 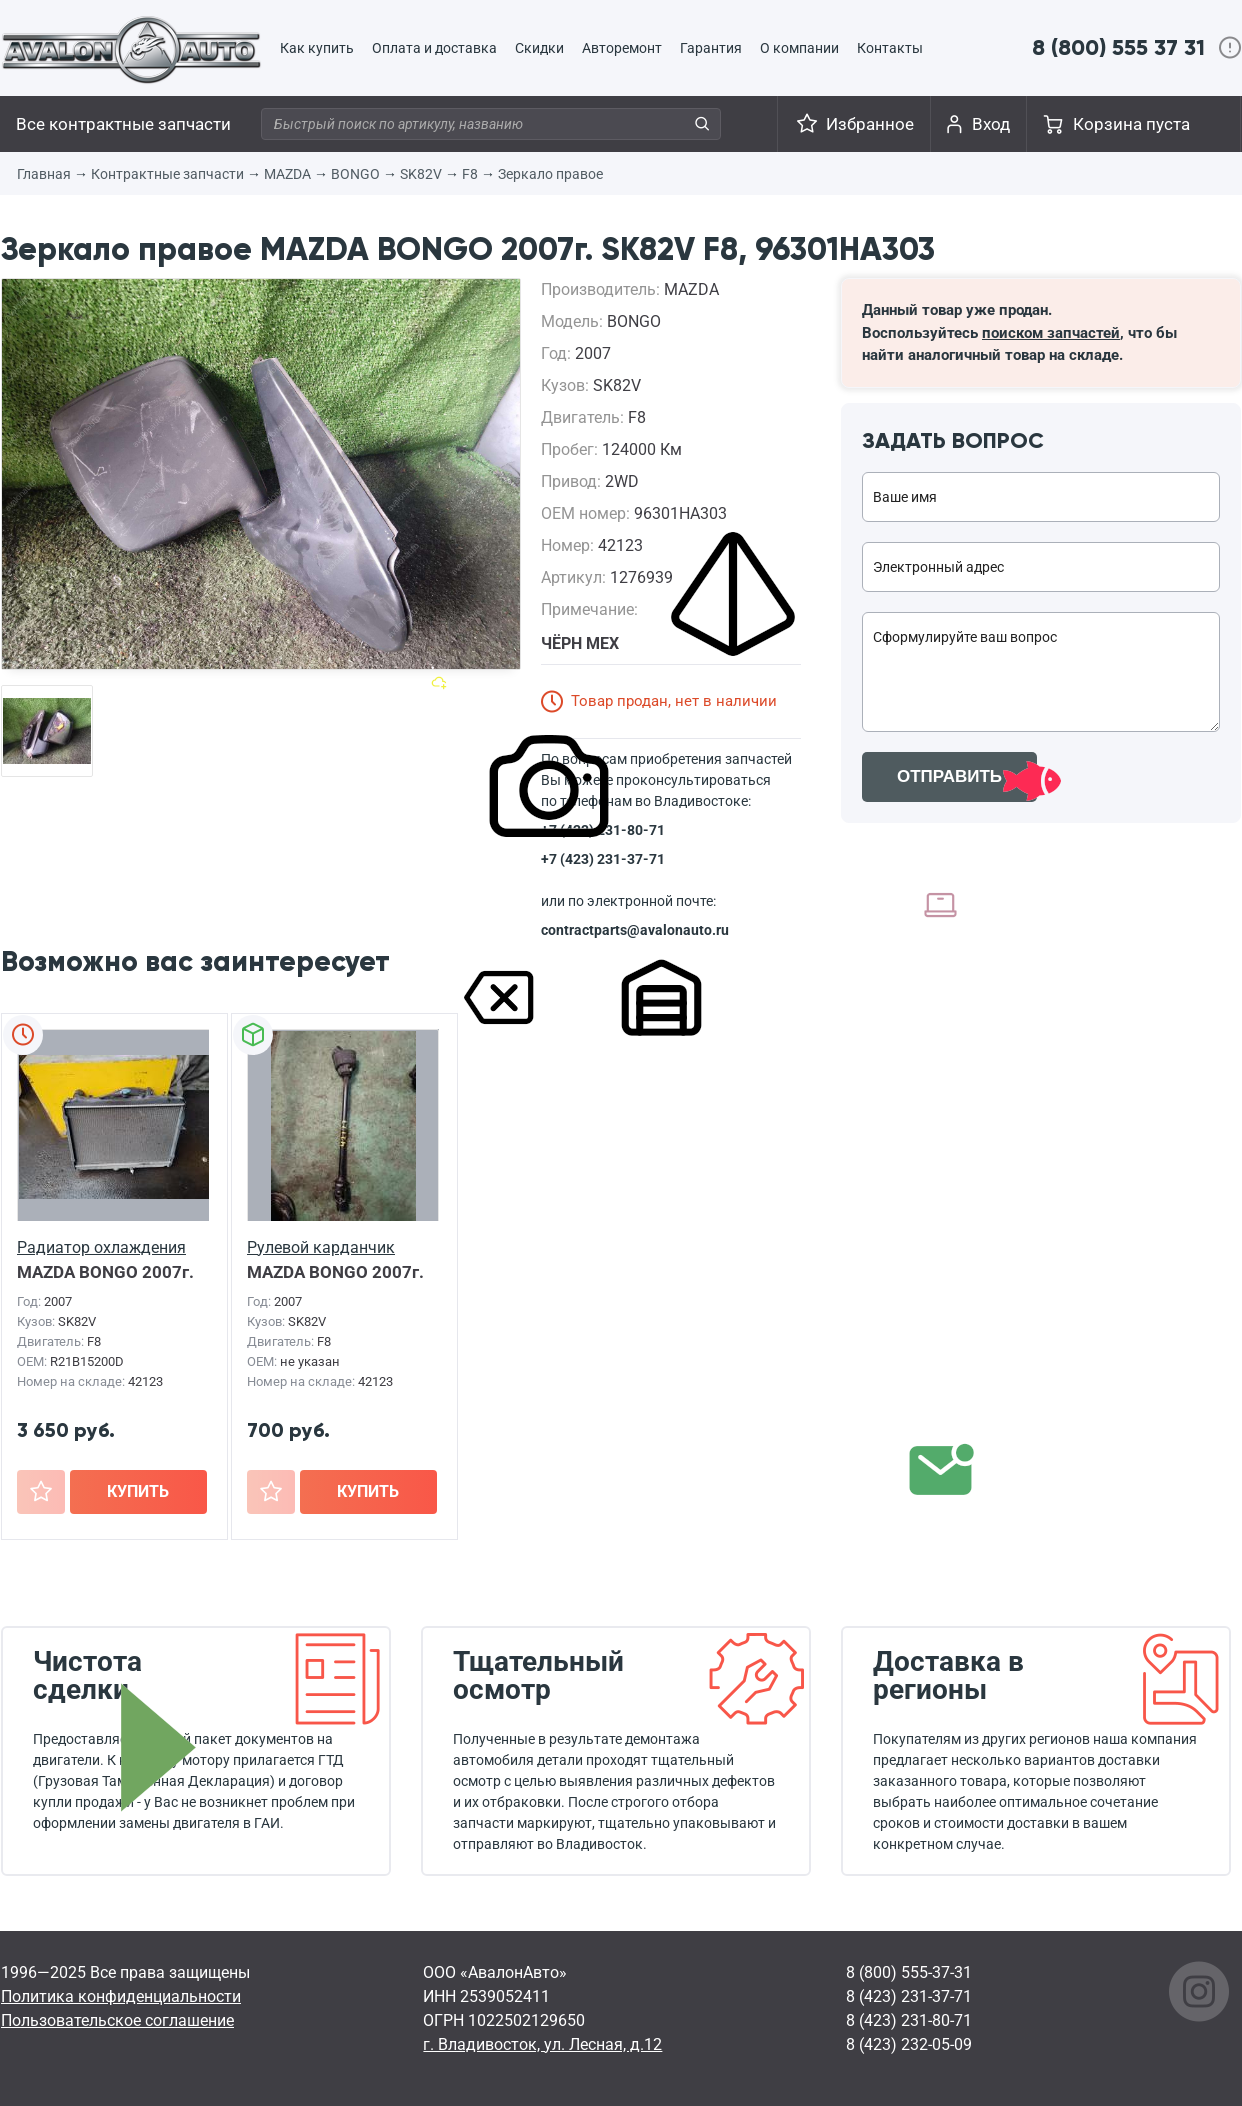 What do you see at coordinates (661, 999) in the screenshot?
I see `access warehouse or storage inventory` at bounding box center [661, 999].